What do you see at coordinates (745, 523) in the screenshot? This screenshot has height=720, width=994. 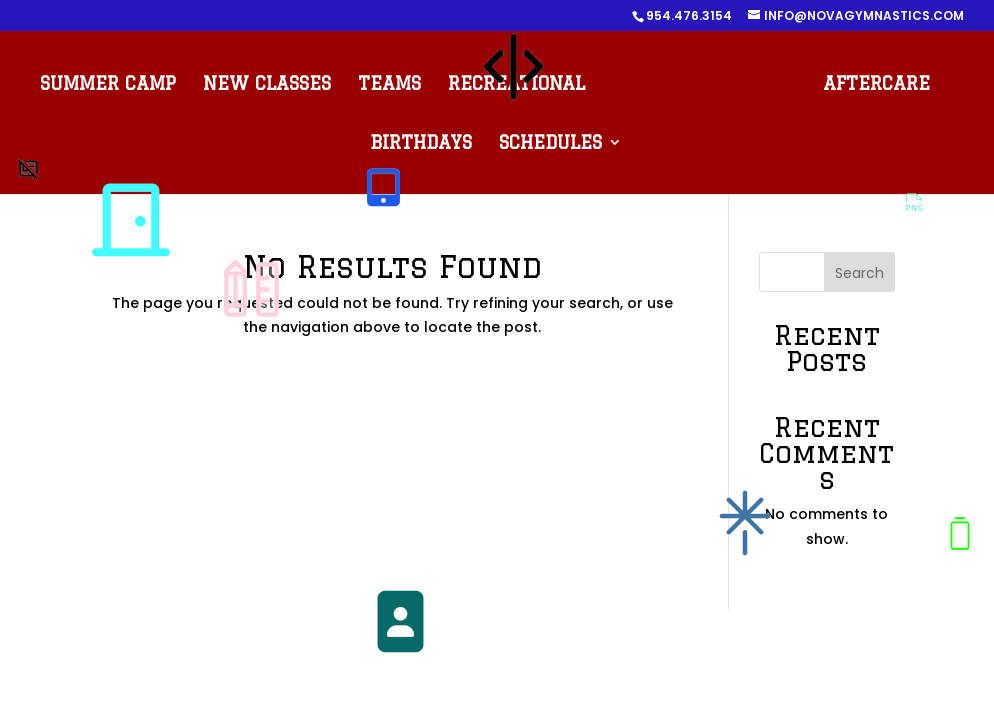 I see `link to linktree profile` at bounding box center [745, 523].